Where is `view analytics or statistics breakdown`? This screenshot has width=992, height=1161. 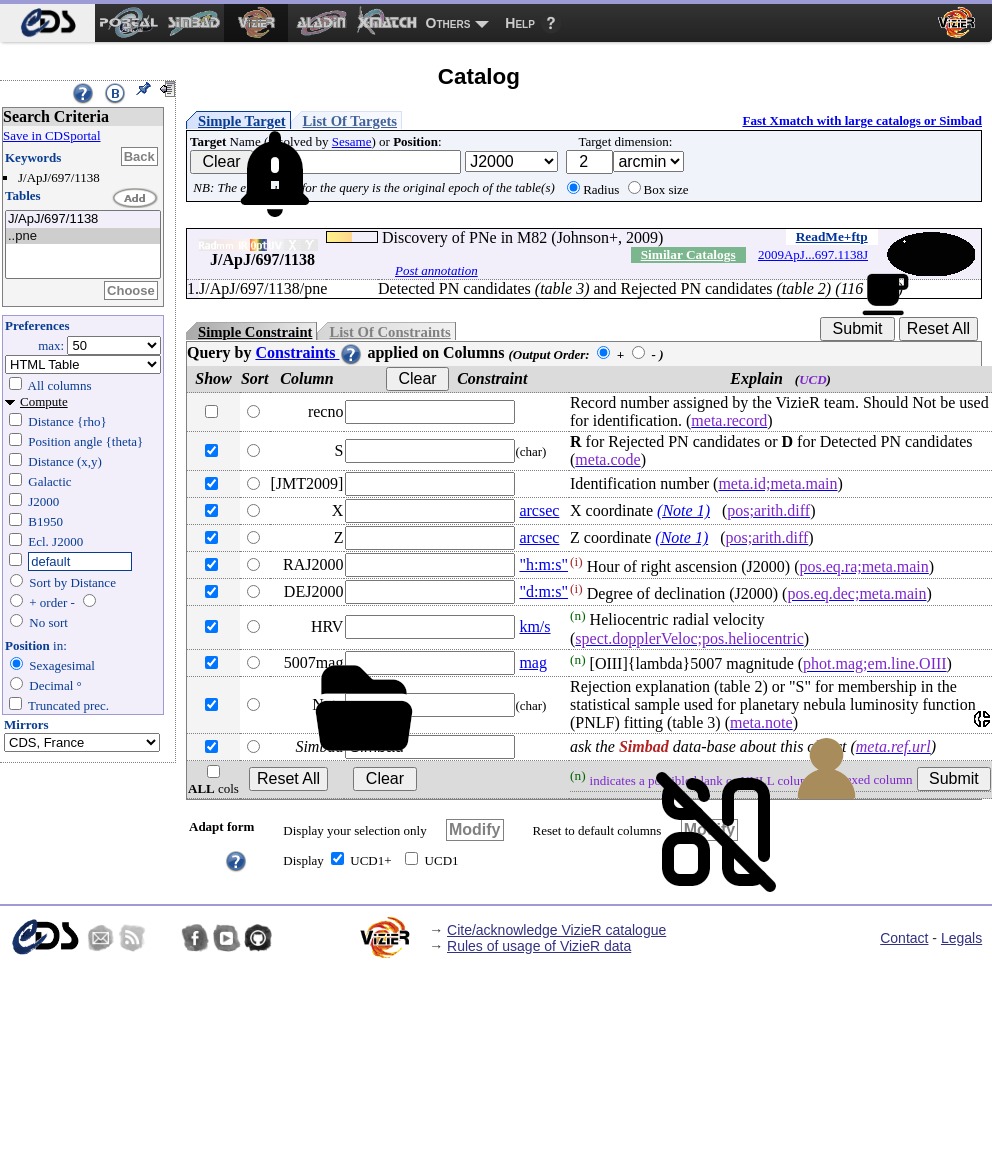 view analytics or statistics breakdown is located at coordinates (982, 719).